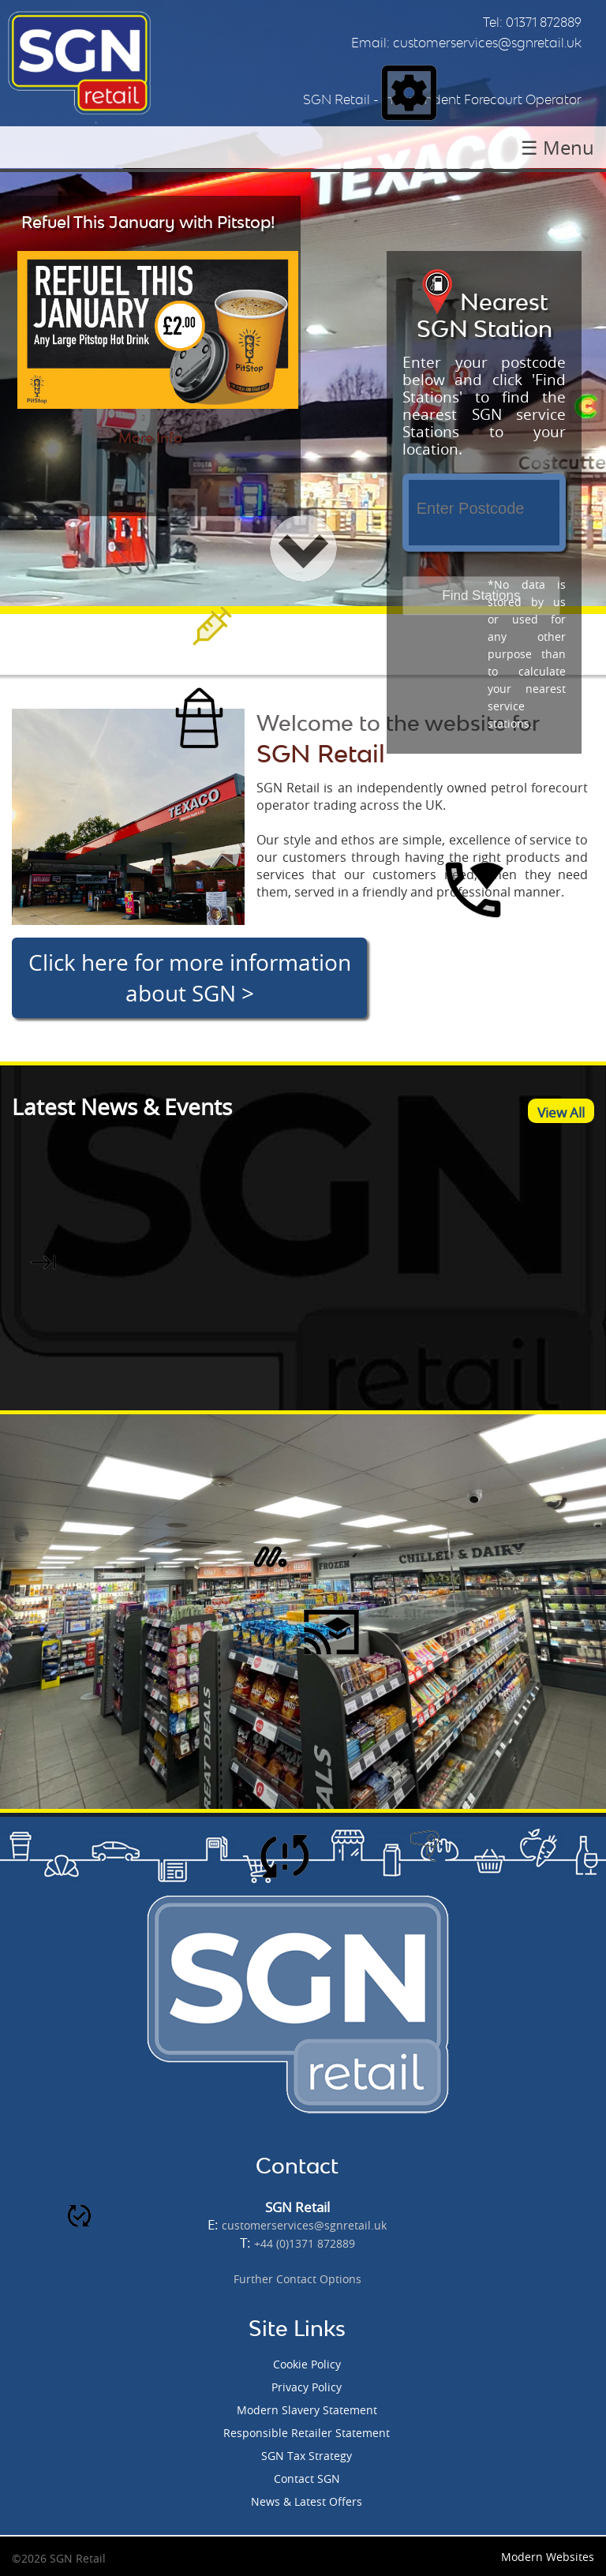 This screenshot has width=606, height=2576. Describe the element at coordinates (79, 2215) in the screenshot. I see `sync or publish changes` at that location.